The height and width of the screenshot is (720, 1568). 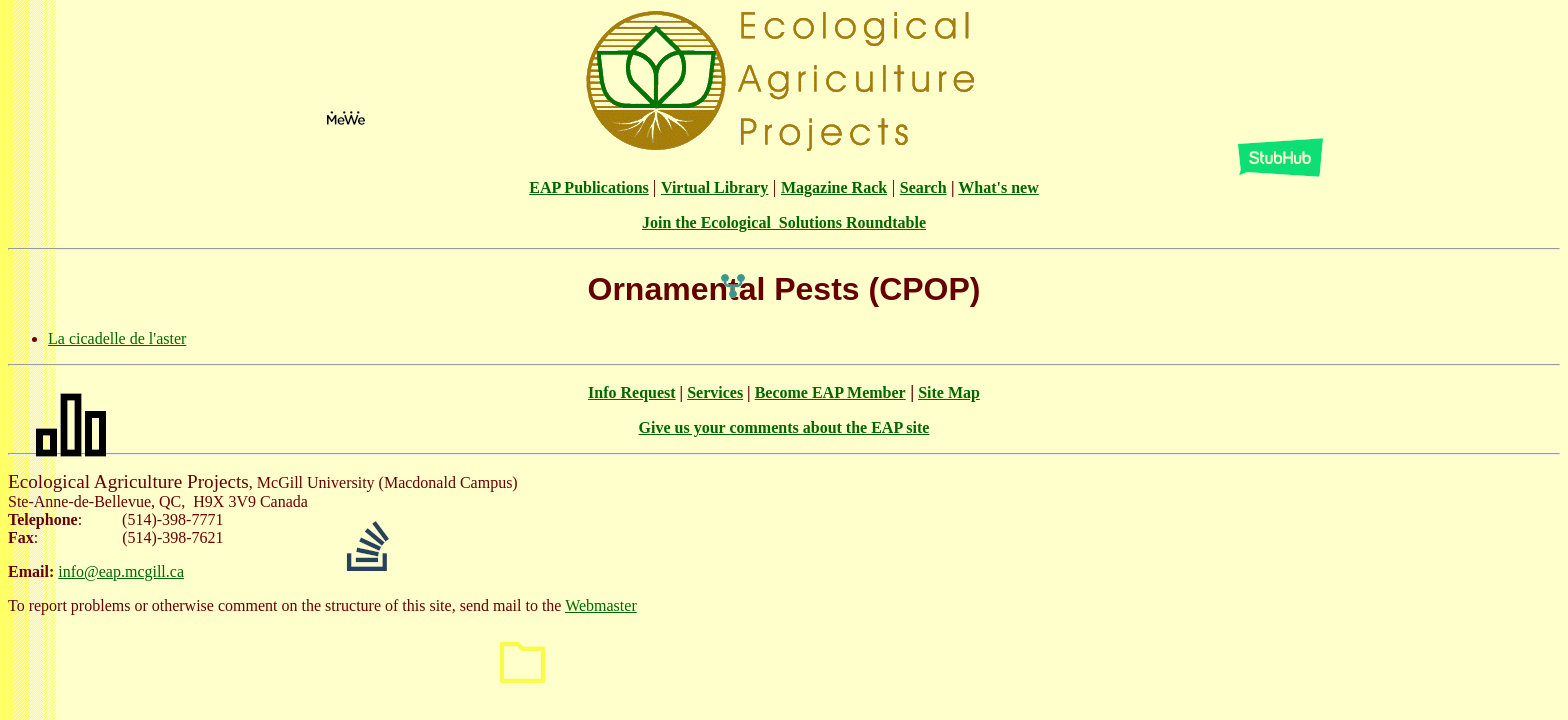 What do you see at coordinates (368, 546) in the screenshot?
I see `visit stack overflow for programming help` at bounding box center [368, 546].